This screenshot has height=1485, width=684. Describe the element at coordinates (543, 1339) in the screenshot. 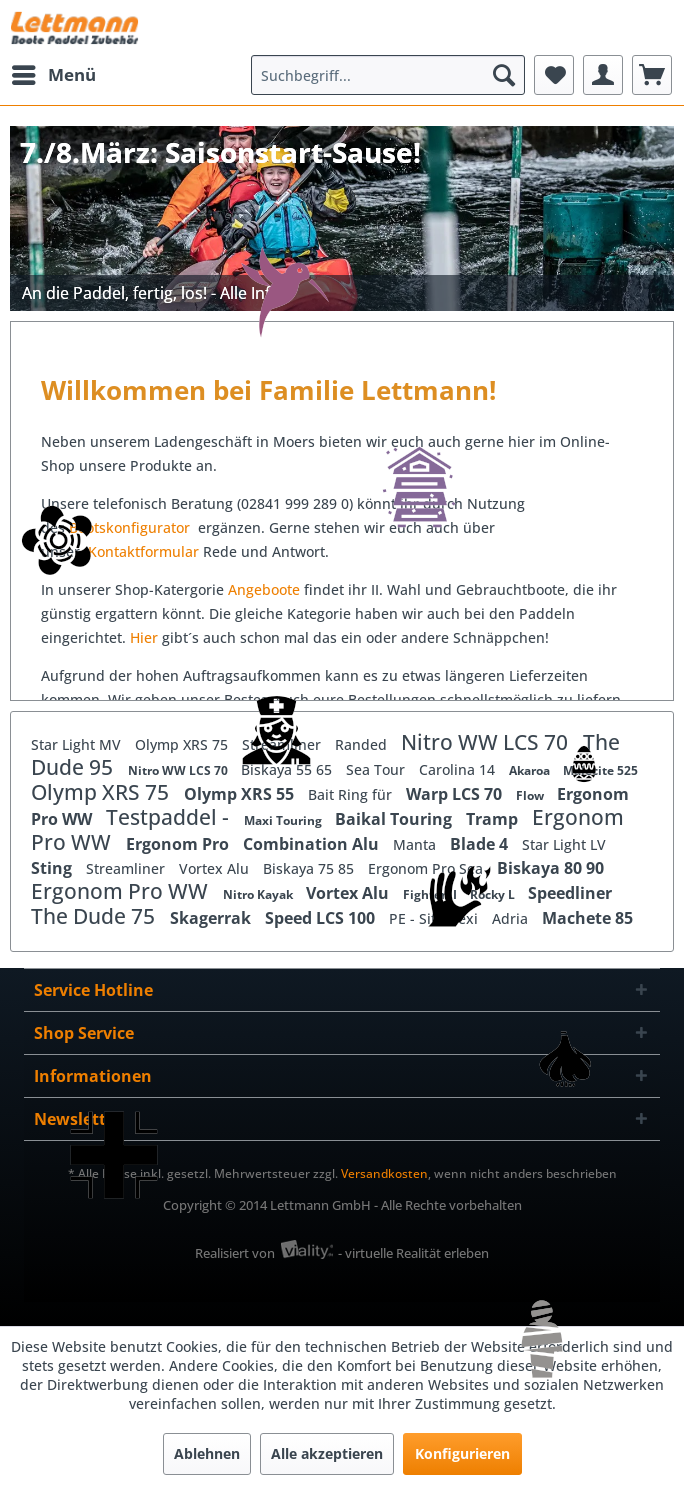

I see `indicates injured or wounded status` at that location.